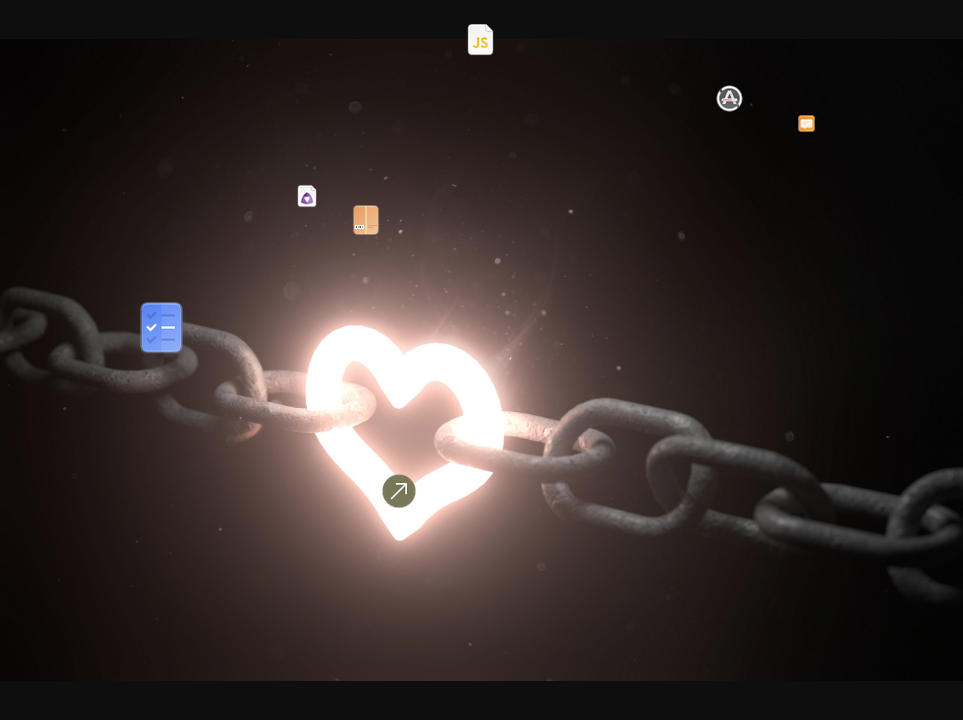  I want to click on open software updater application, so click(729, 98).